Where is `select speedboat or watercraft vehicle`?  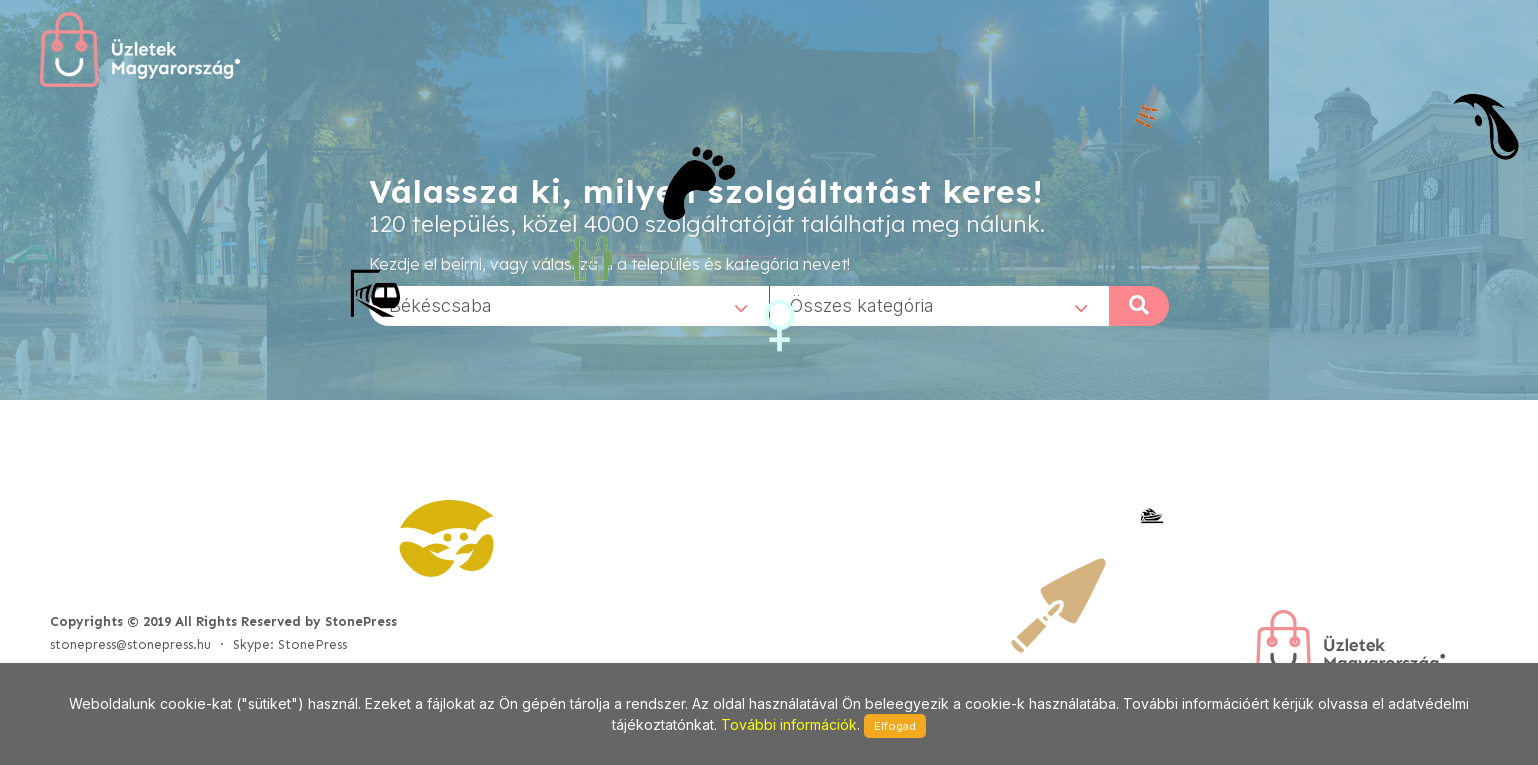
select speedboat or watercraft vehicle is located at coordinates (1152, 512).